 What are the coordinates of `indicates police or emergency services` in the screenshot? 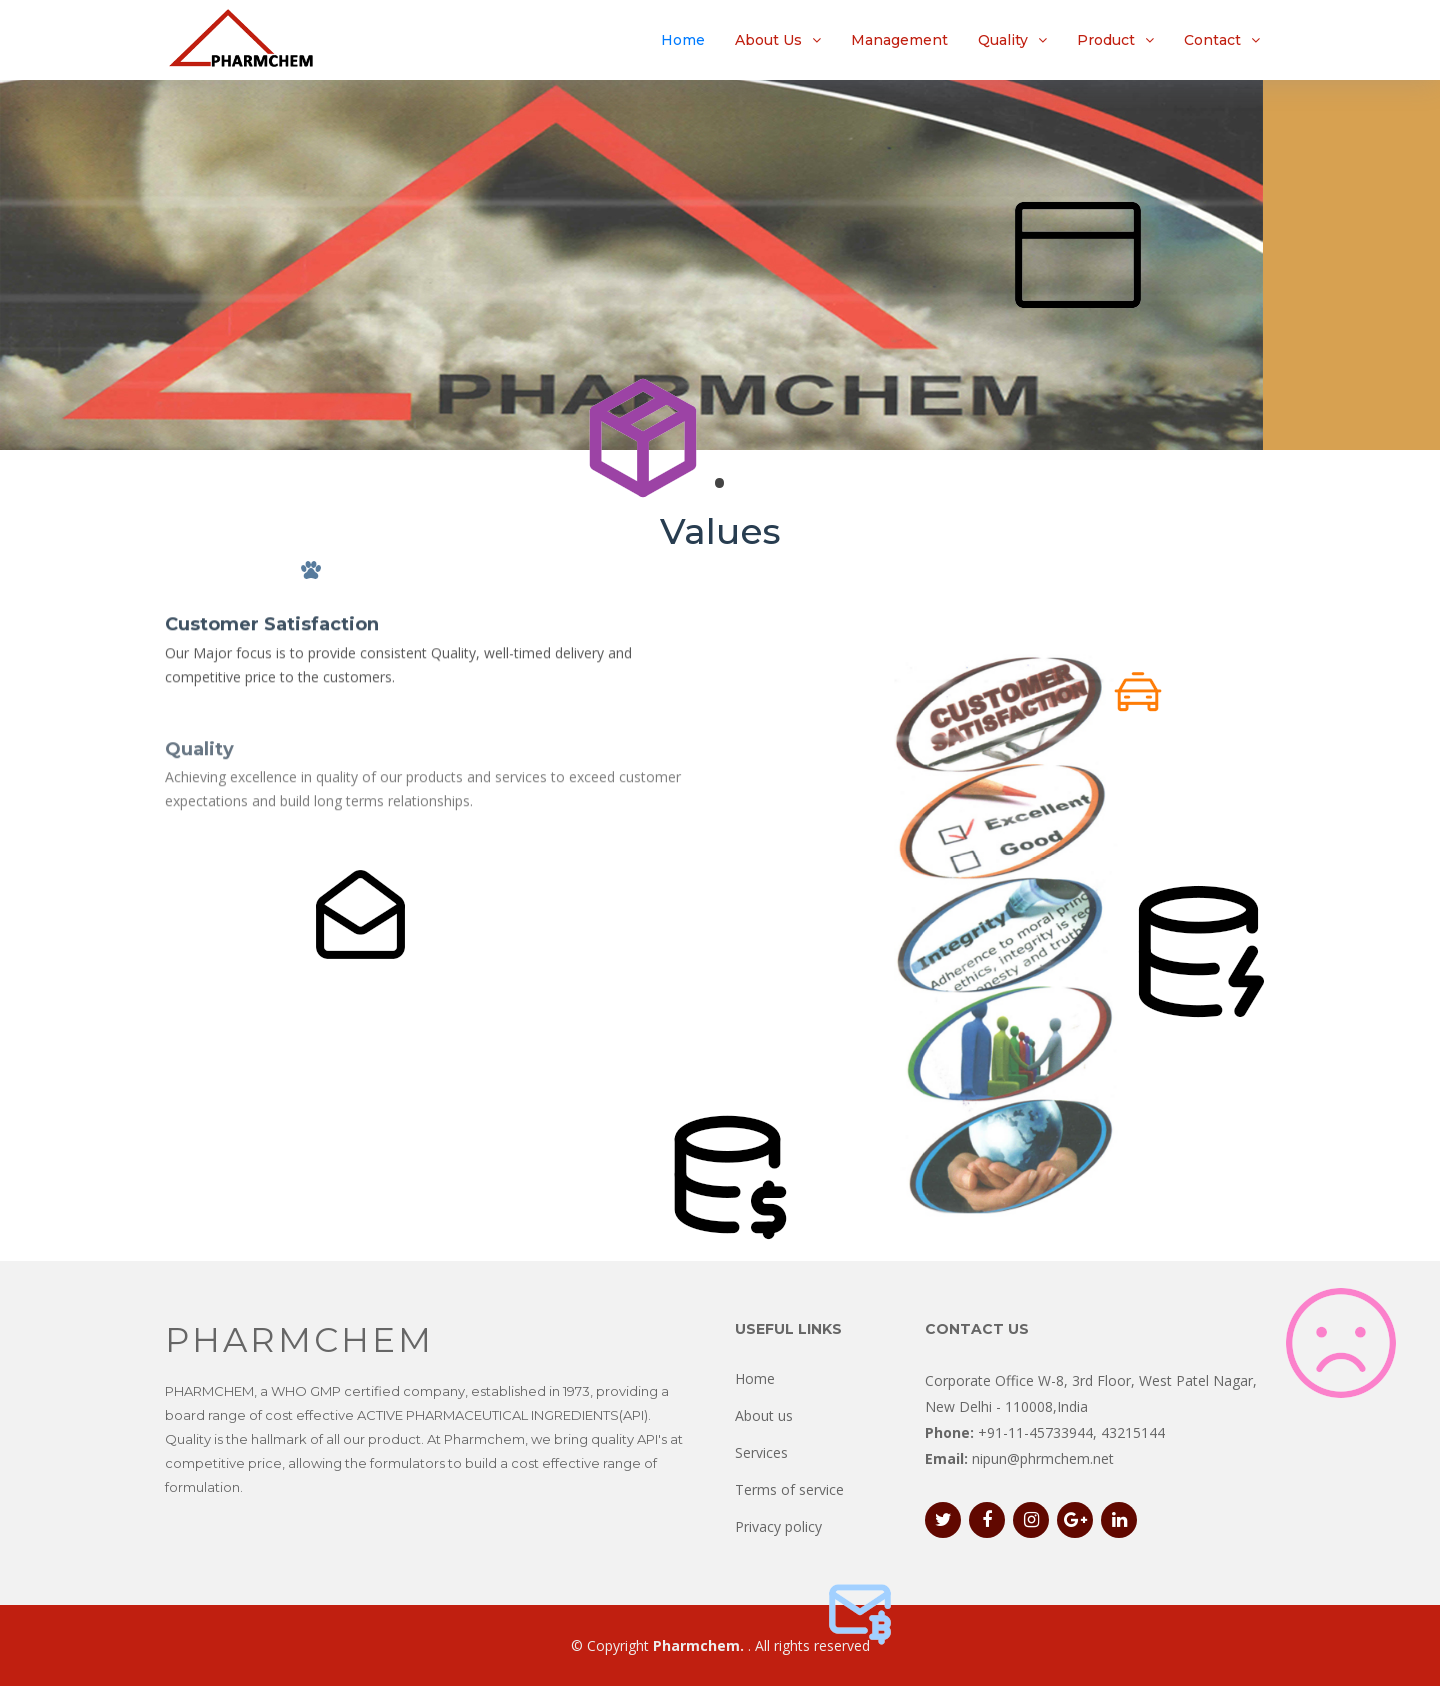 It's located at (1138, 694).